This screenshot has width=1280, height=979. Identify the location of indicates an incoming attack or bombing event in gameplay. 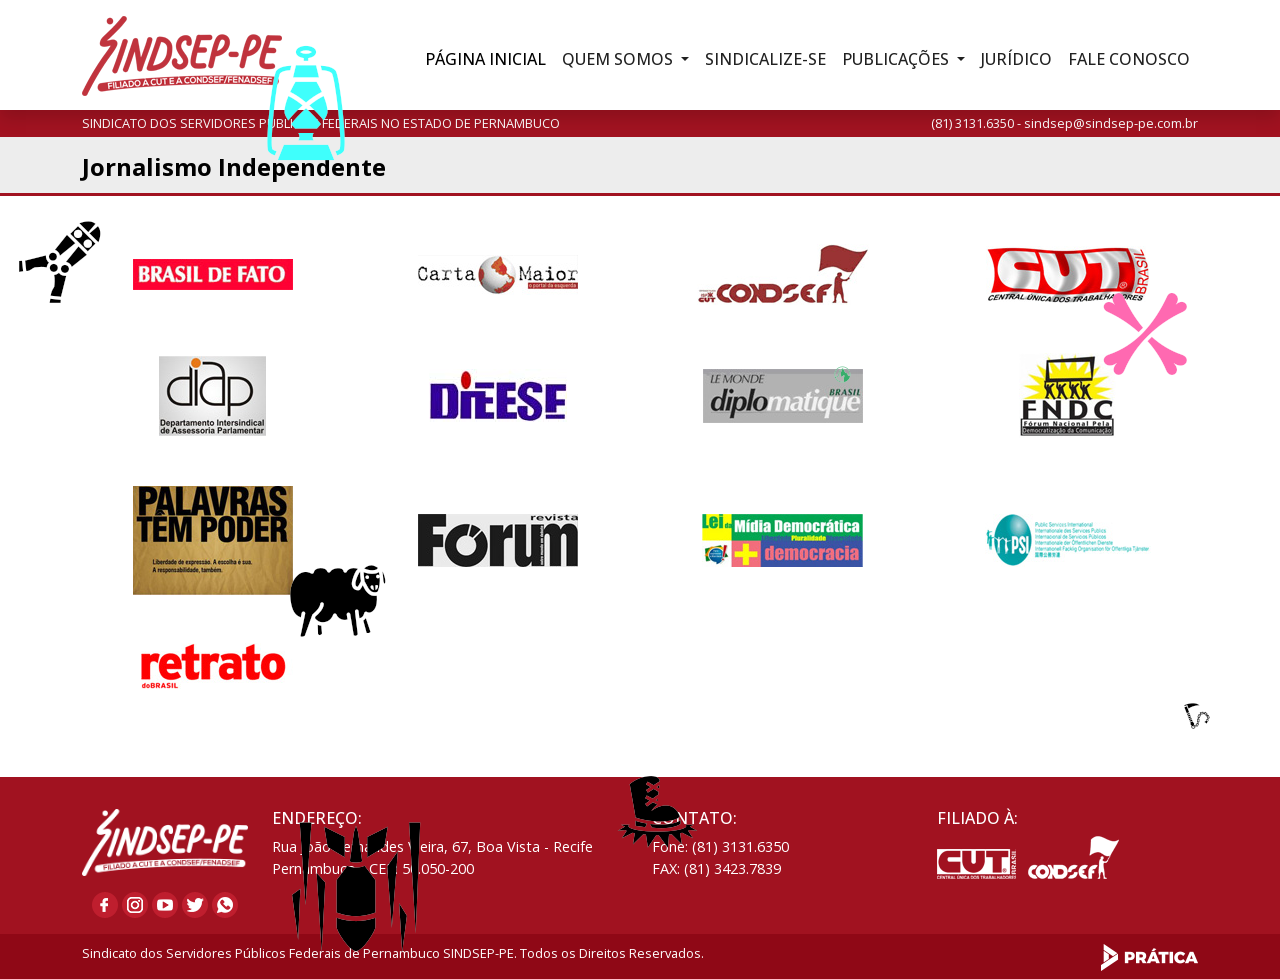
(356, 888).